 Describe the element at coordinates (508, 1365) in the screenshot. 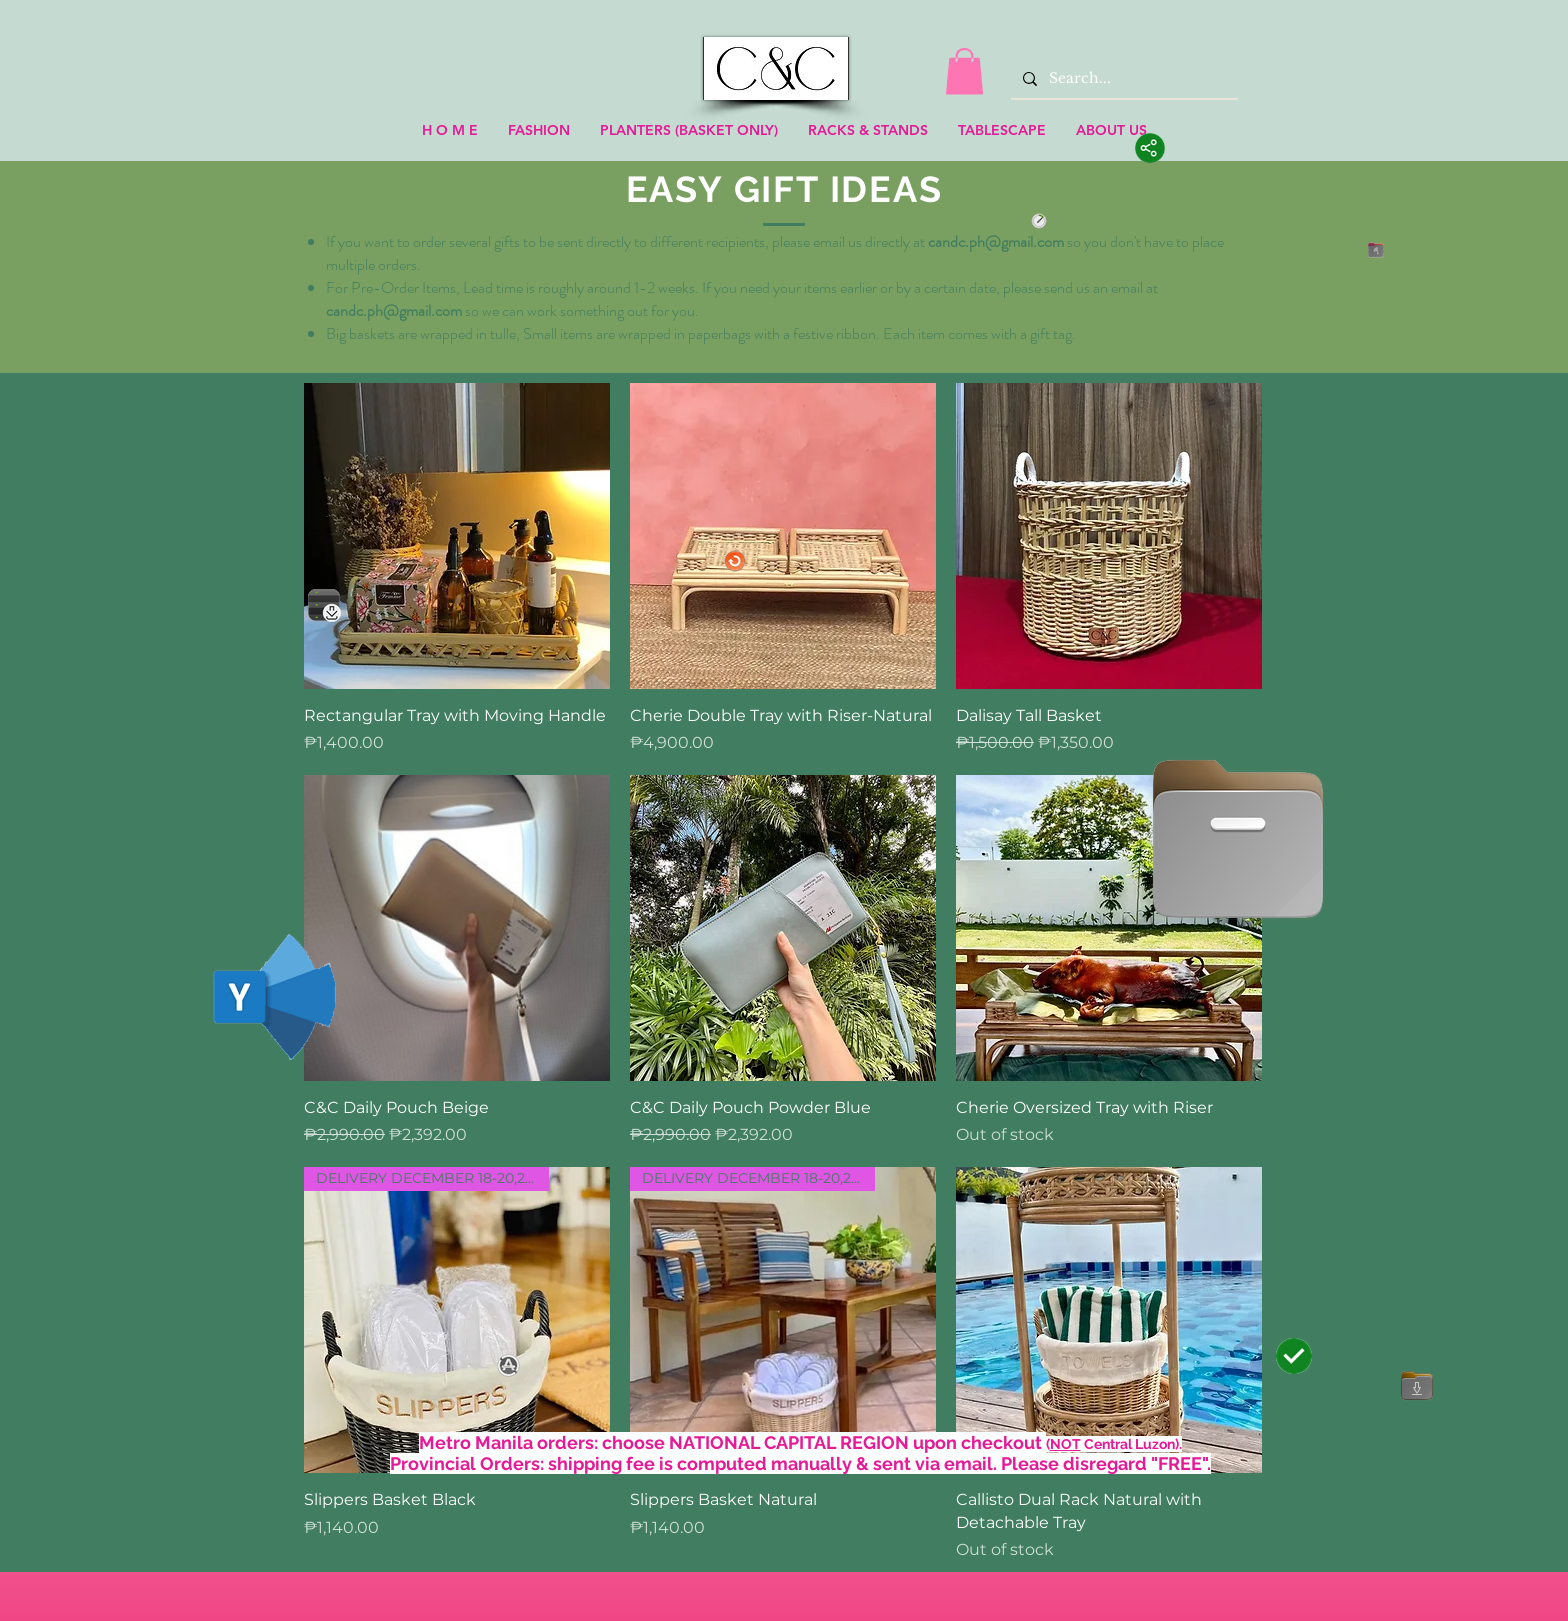

I see `check for available system updates` at that location.